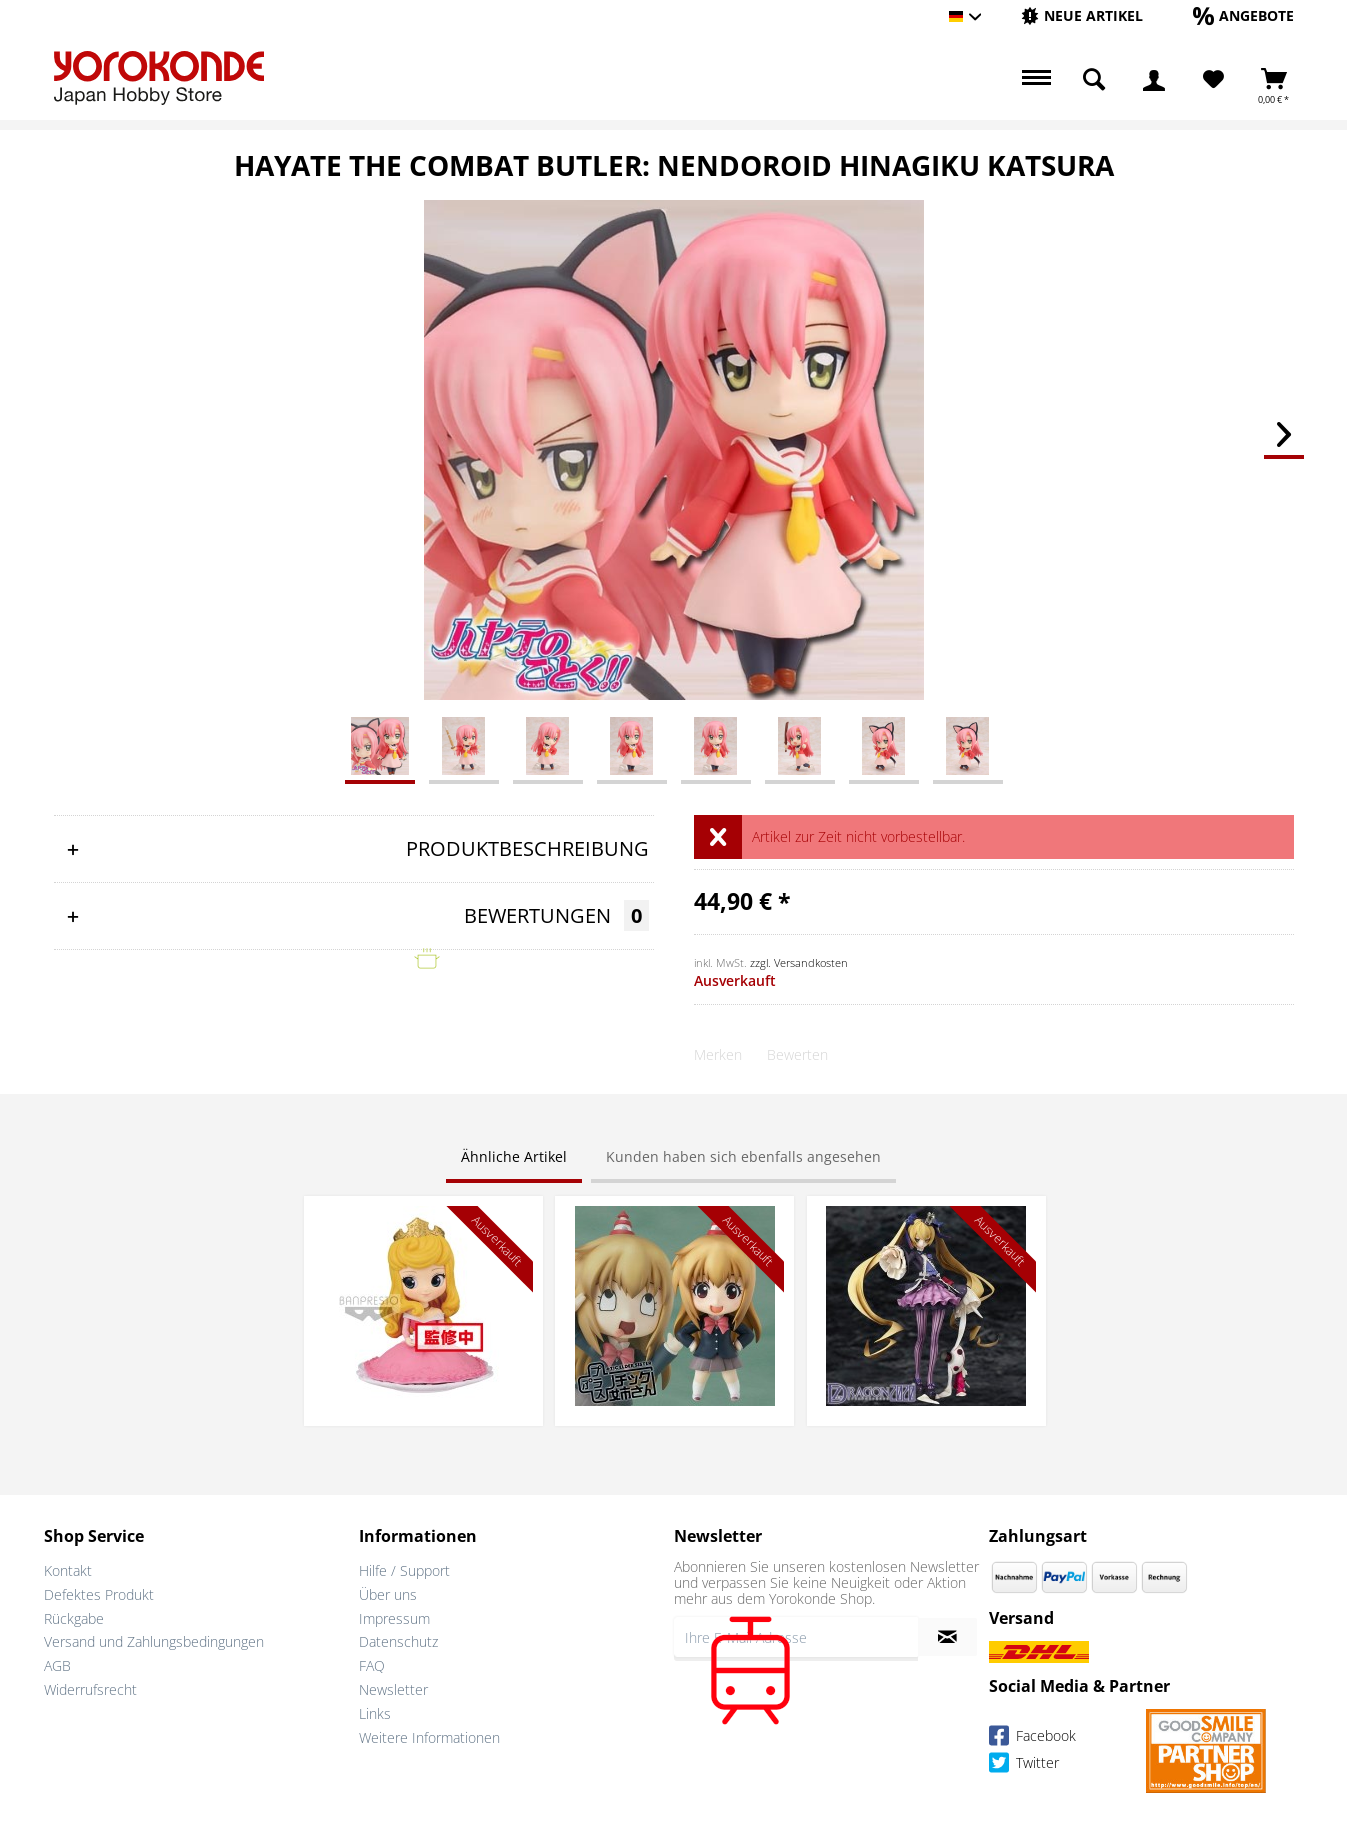  I want to click on access recipes or cooking features, so click(427, 960).